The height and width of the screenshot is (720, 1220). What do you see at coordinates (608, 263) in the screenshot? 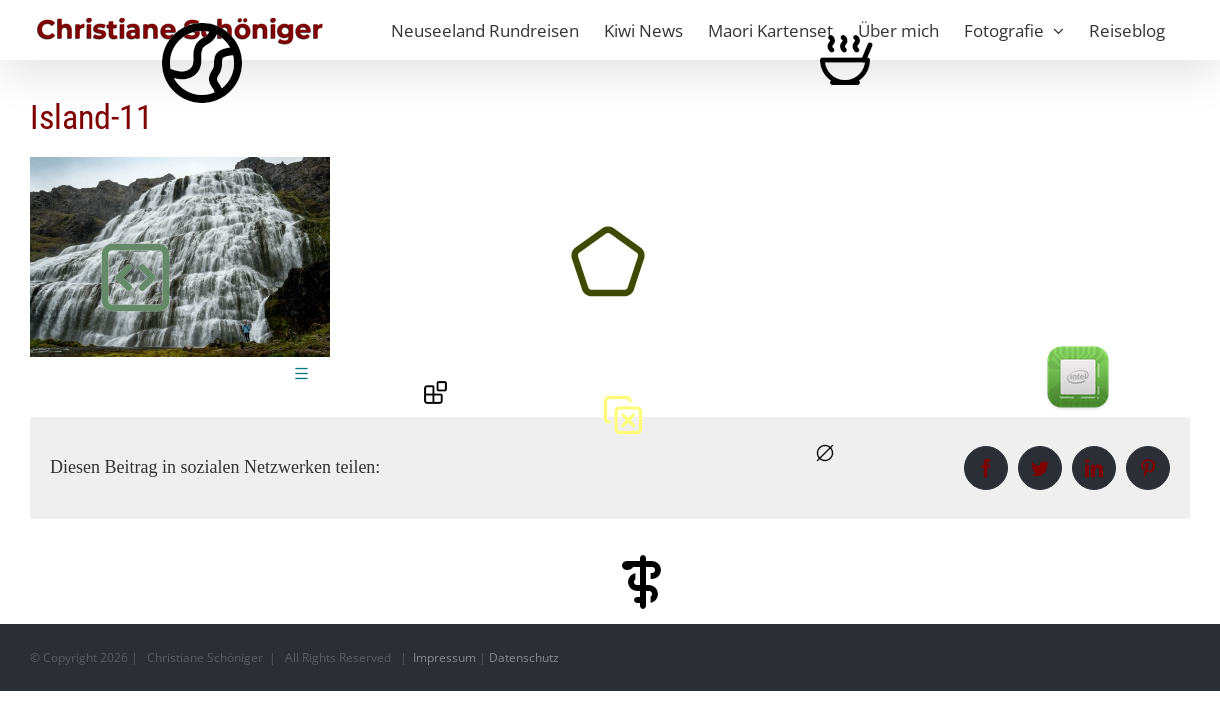
I see `select pentagon shape tool` at bounding box center [608, 263].